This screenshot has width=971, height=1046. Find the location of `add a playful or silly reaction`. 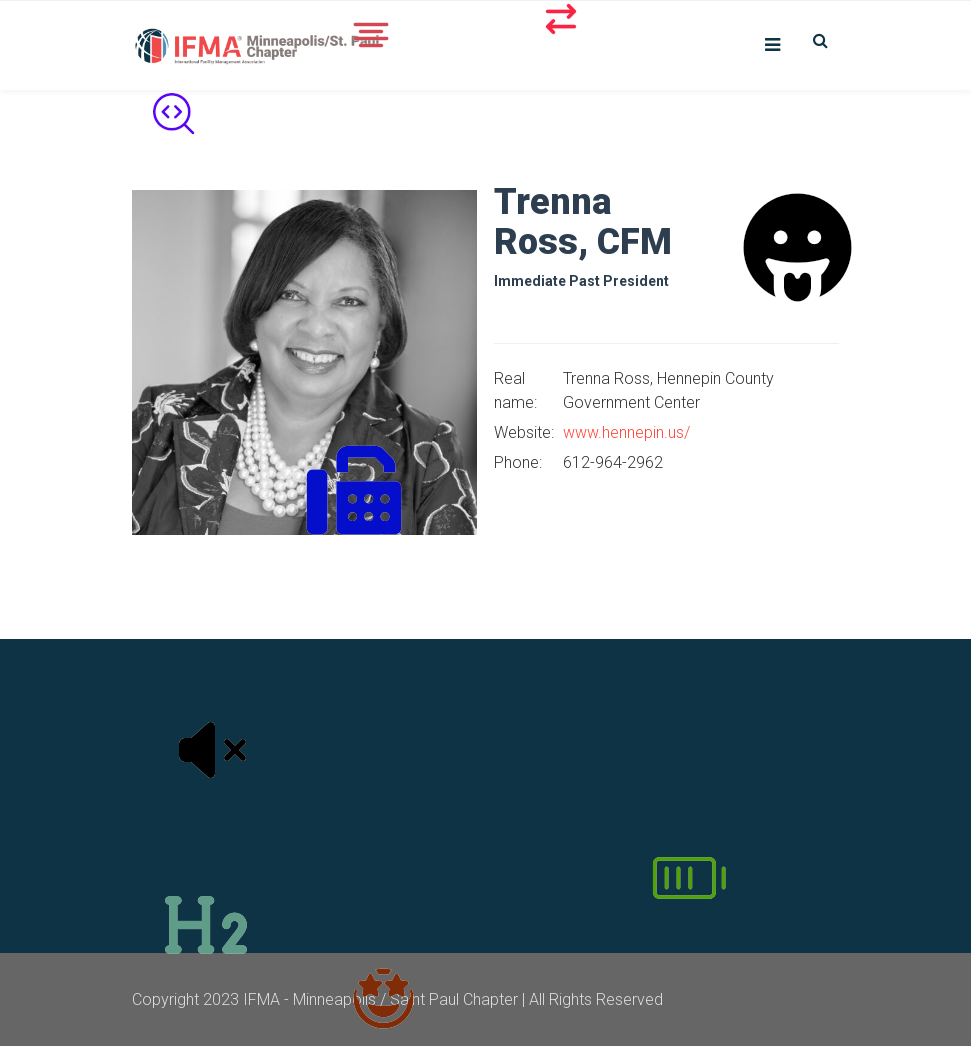

add a playful or silly reaction is located at coordinates (797, 247).